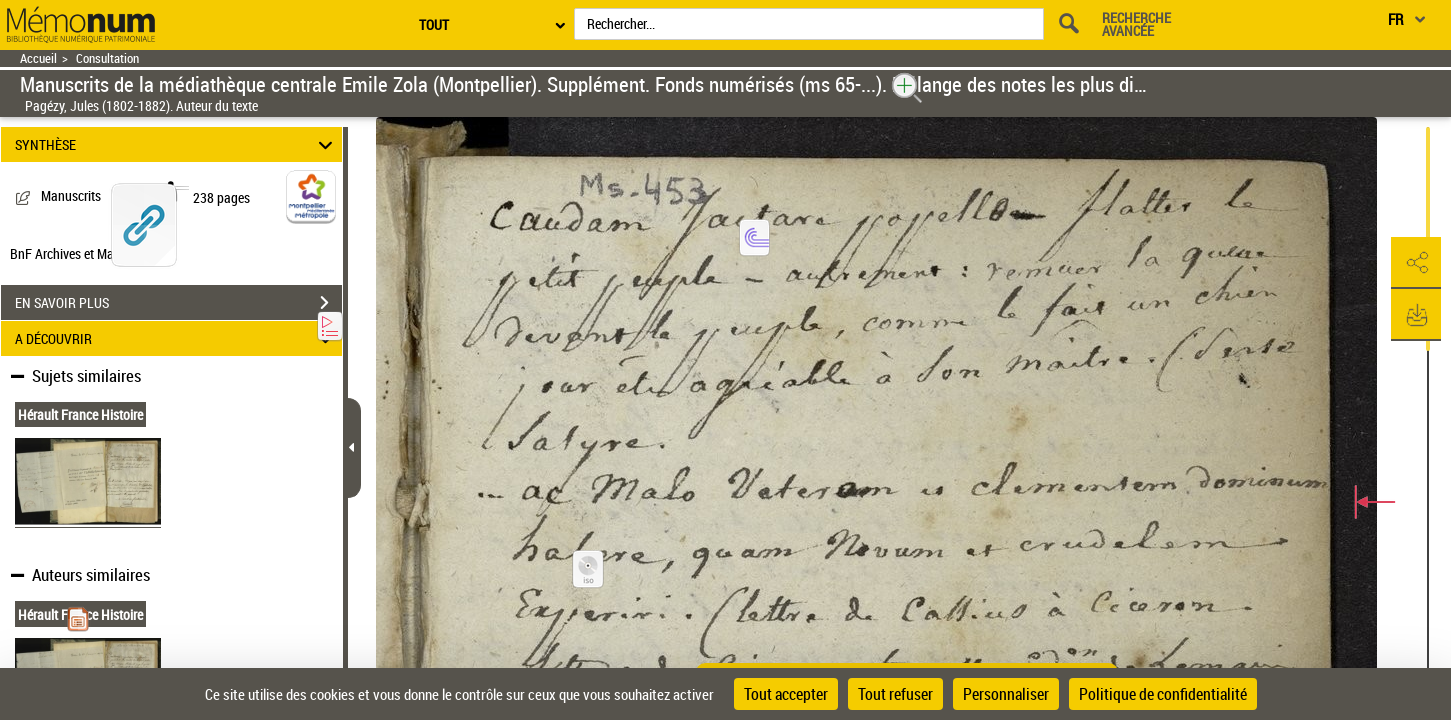 This screenshot has width=1451, height=720. I want to click on zoom to fit content within the visible area, so click(906, 87).